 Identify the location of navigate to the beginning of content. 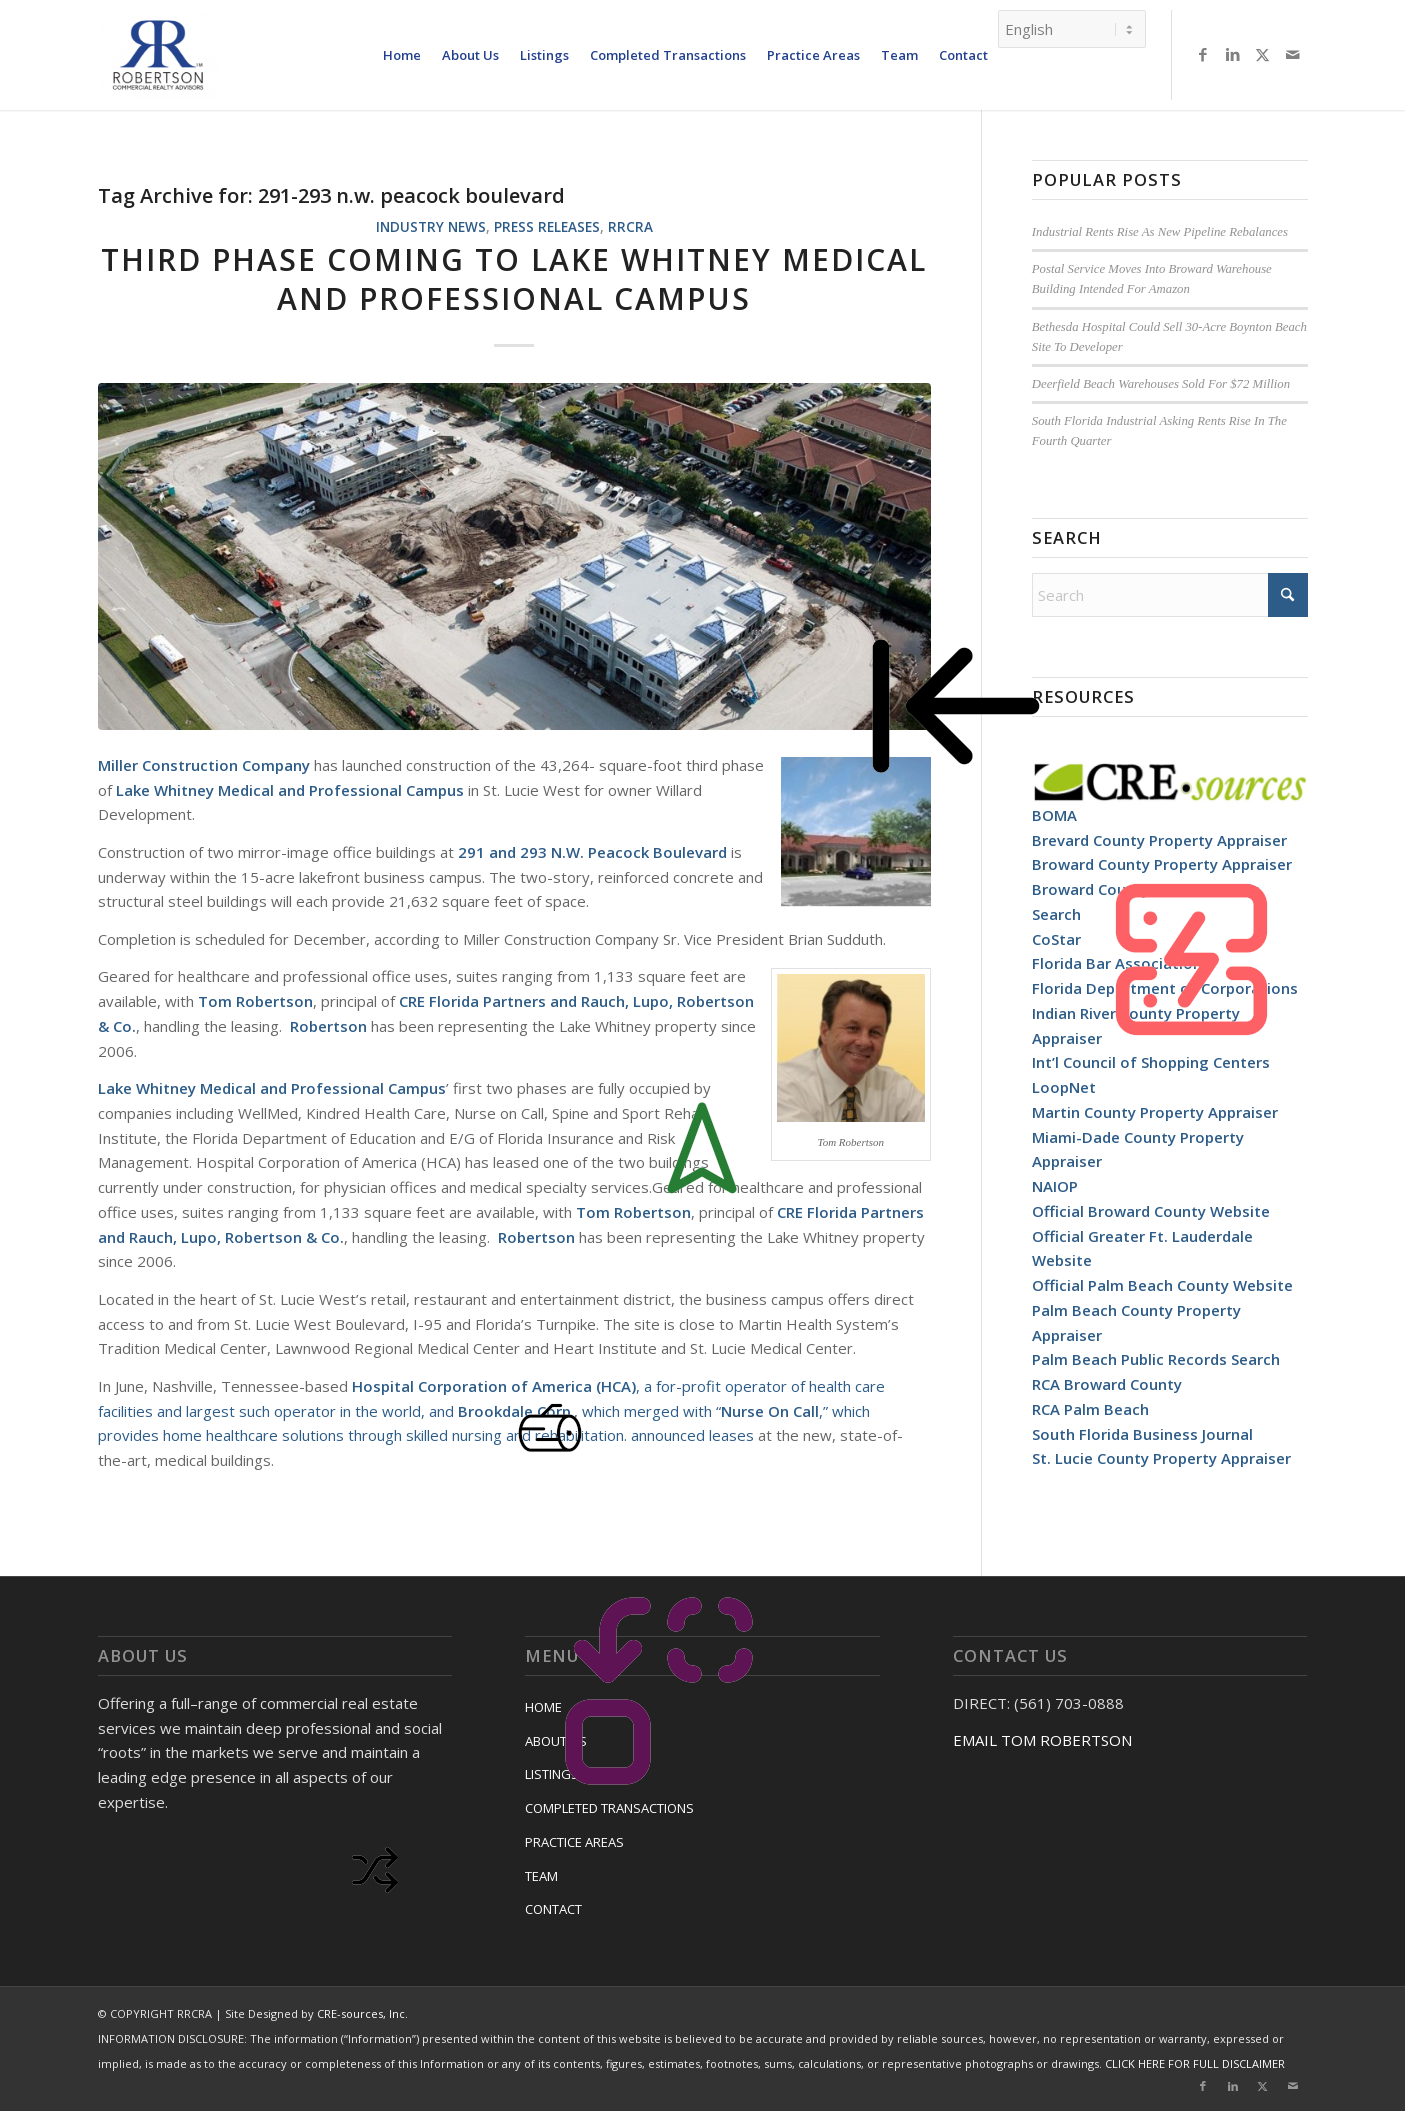
(956, 706).